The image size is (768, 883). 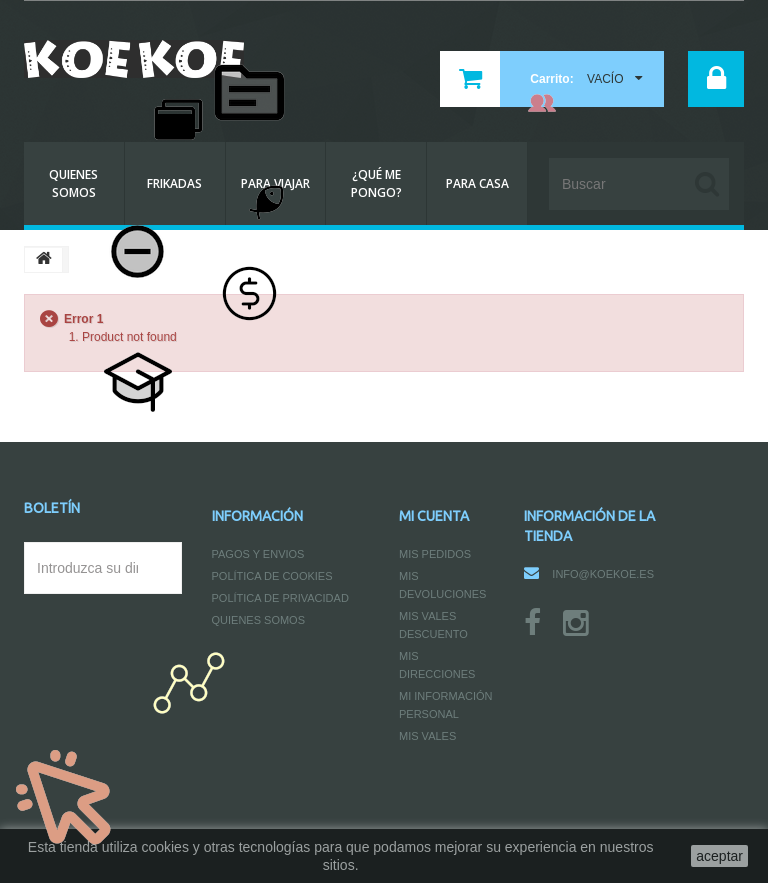 What do you see at coordinates (249, 293) in the screenshot?
I see `view account balance or financial summary` at bounding box center [249, 293].